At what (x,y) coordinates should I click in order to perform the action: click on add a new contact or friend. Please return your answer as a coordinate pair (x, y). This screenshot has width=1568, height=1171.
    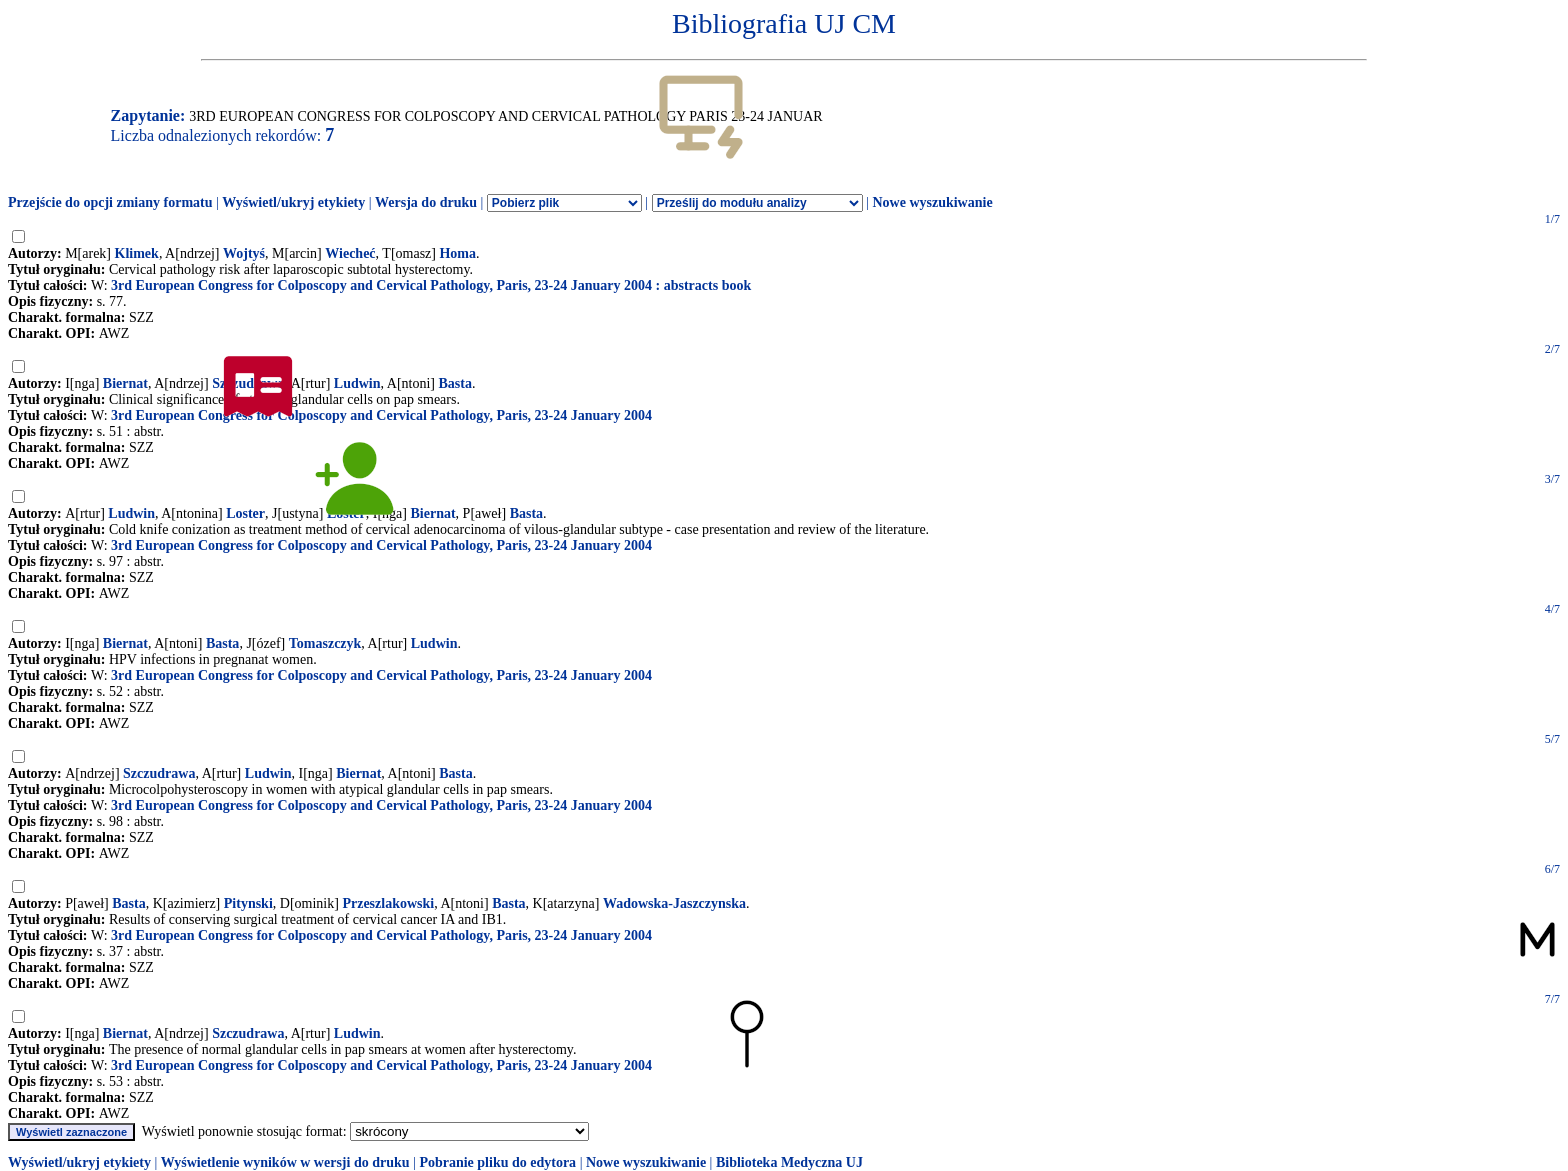
    Looking at the image, I should click on (354, 478).